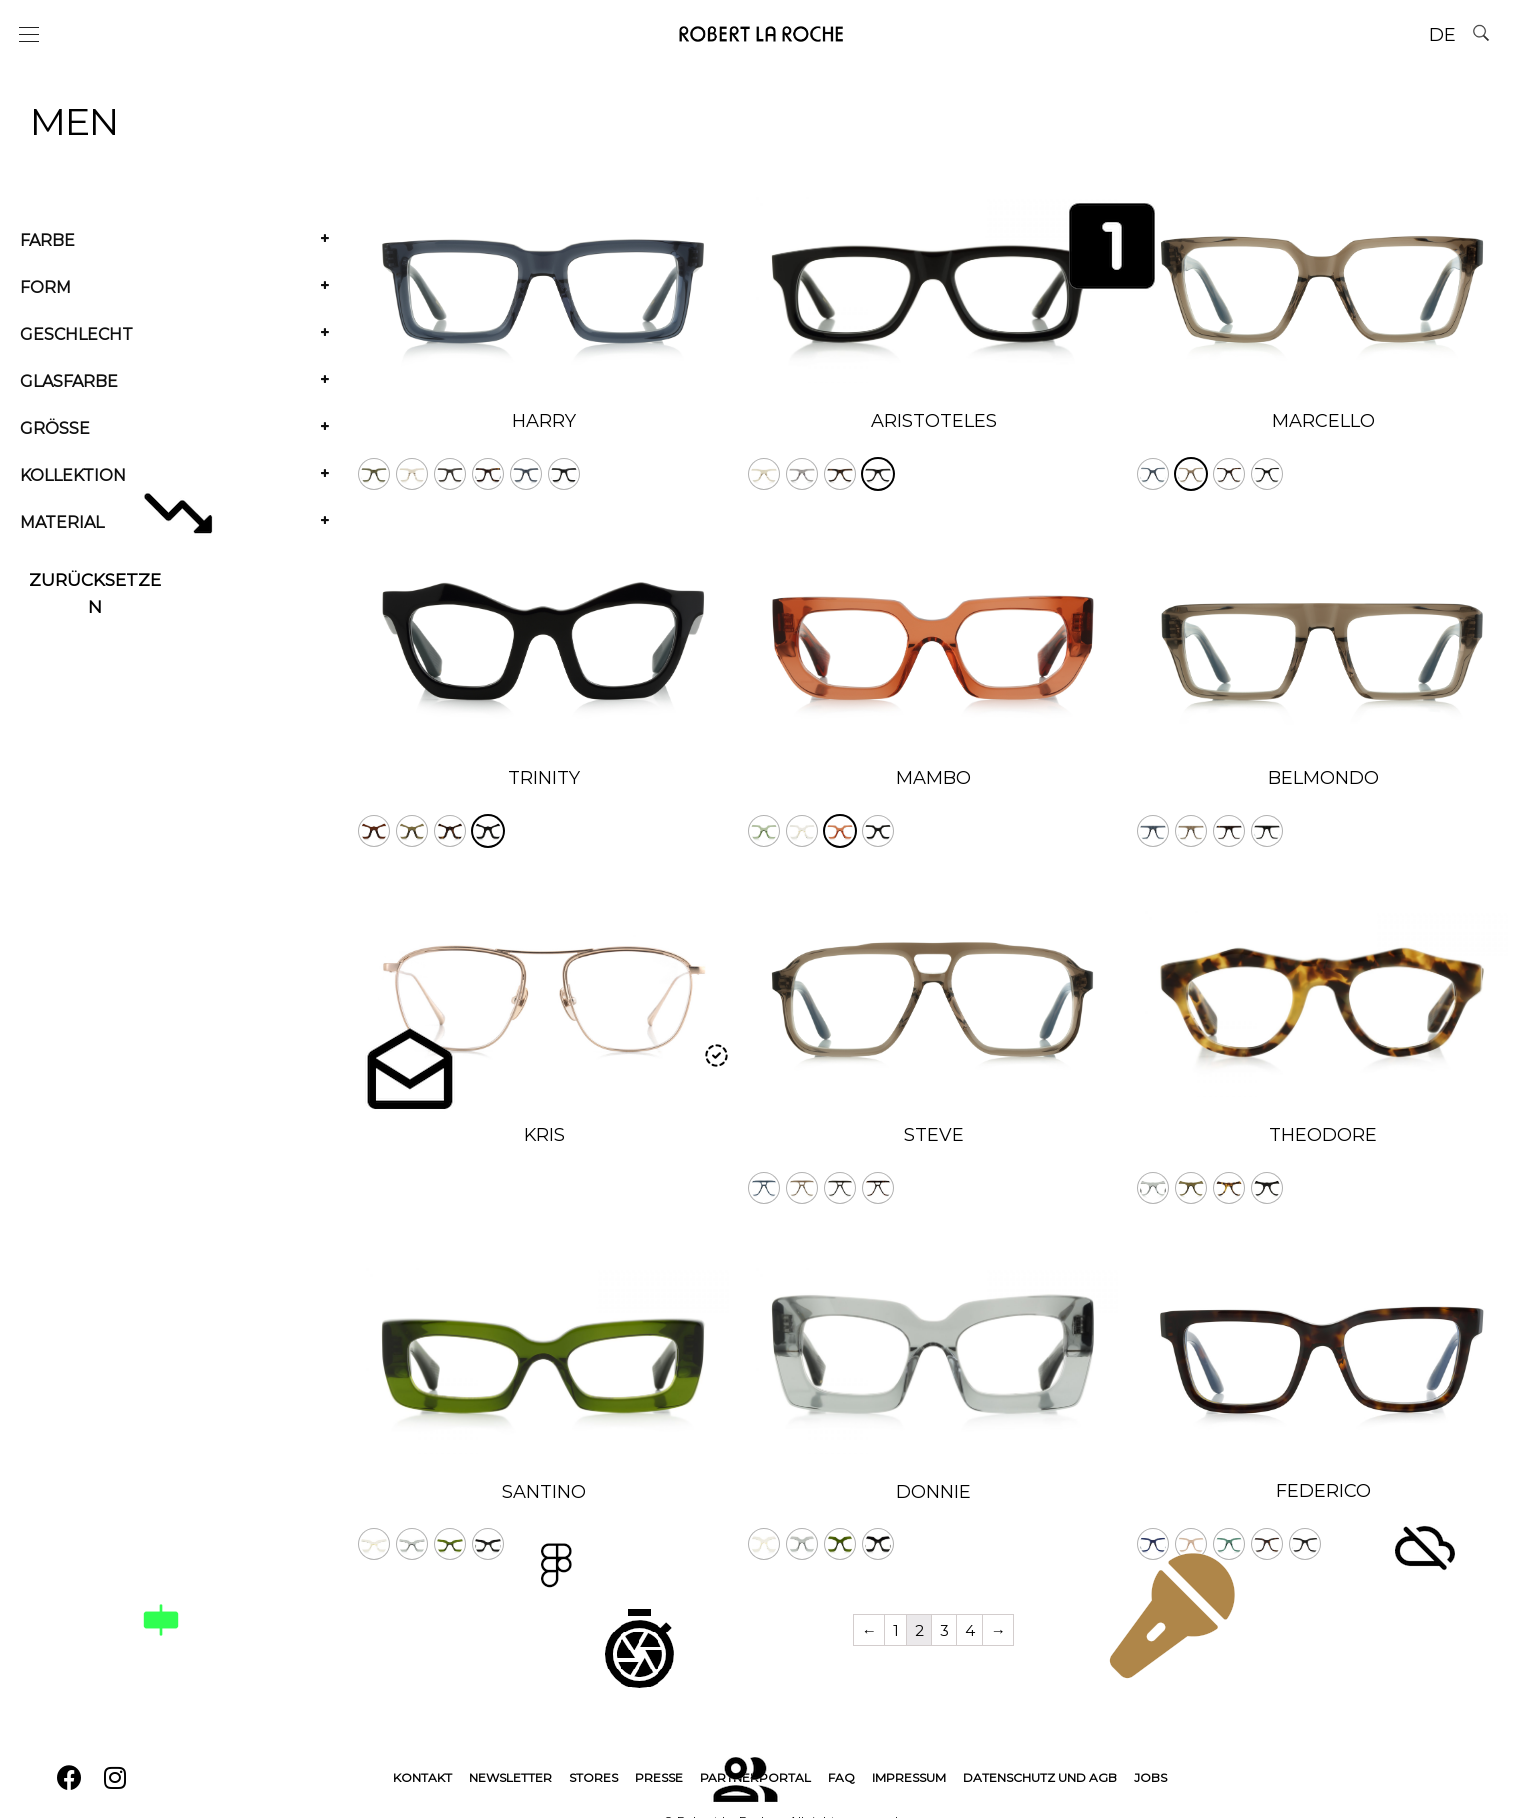 Image resolution: width=1518 pixels, height=1818 pixels. I want to click on open Figma design file, so click(555, 1564).